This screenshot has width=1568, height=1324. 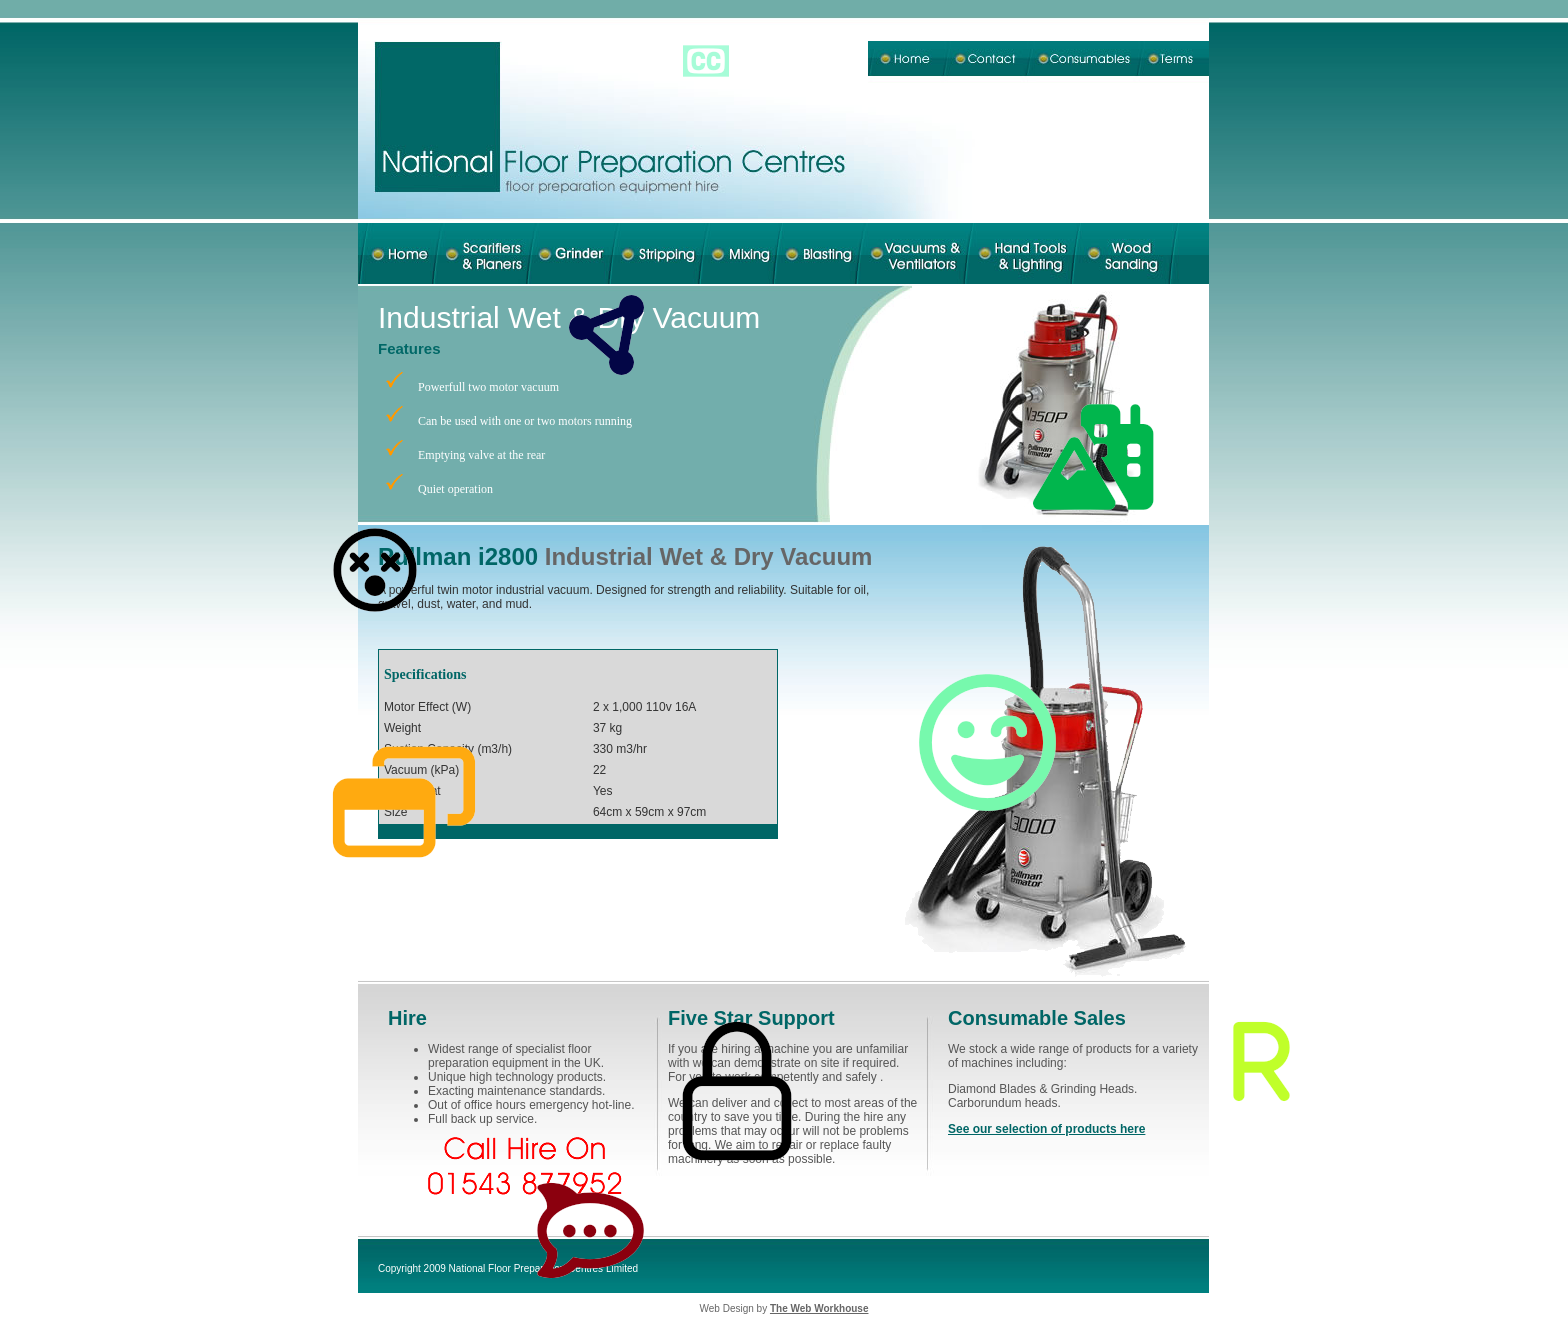 What do you see at coordinates (609, 335) in the screenshot?
I see `view network connections` at bounding box center [609, 335].